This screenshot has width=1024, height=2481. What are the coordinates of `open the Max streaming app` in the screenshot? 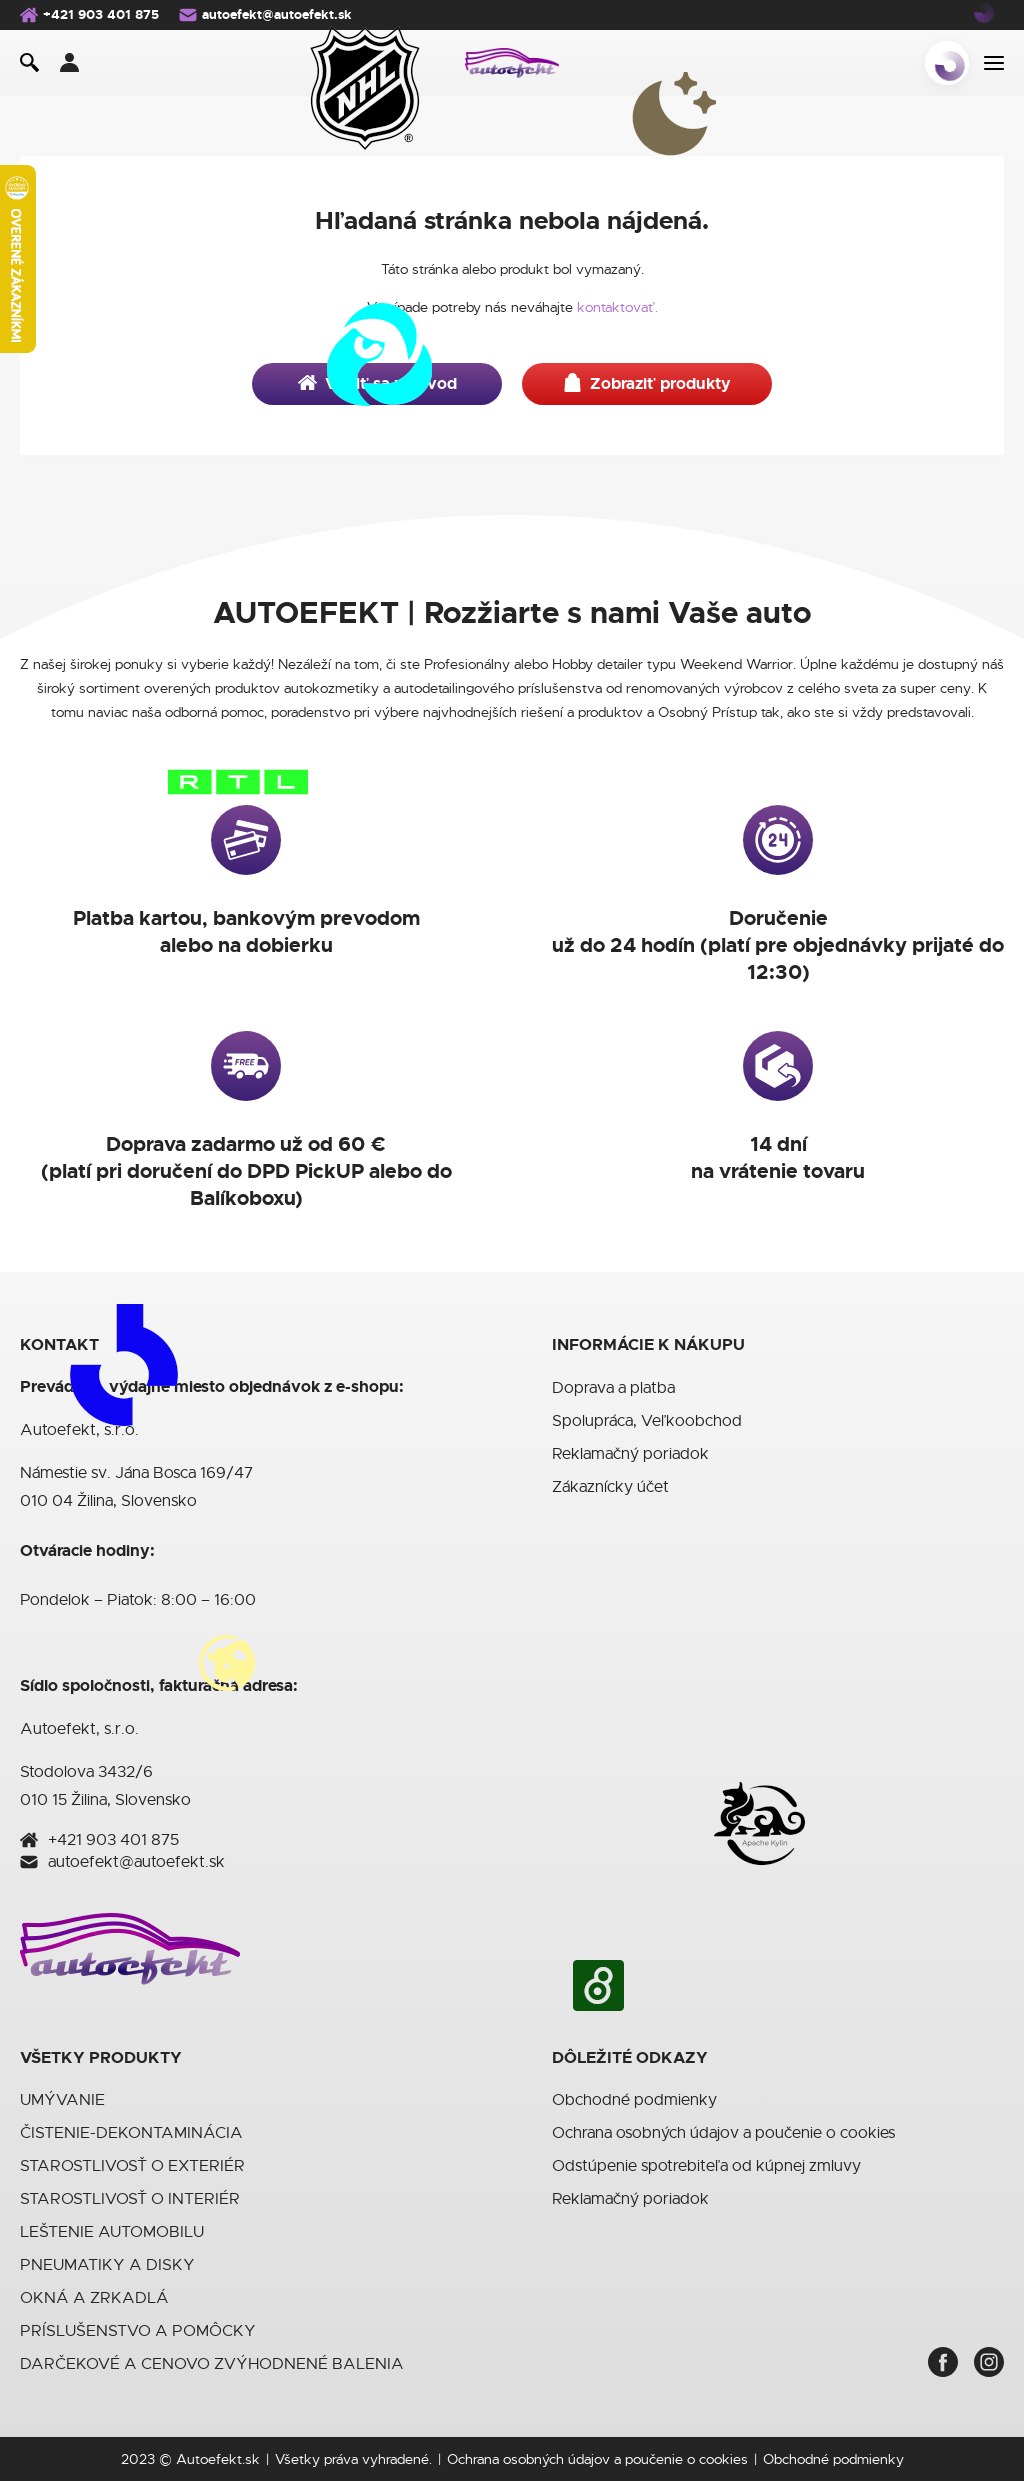 It's located at (598, 1985).